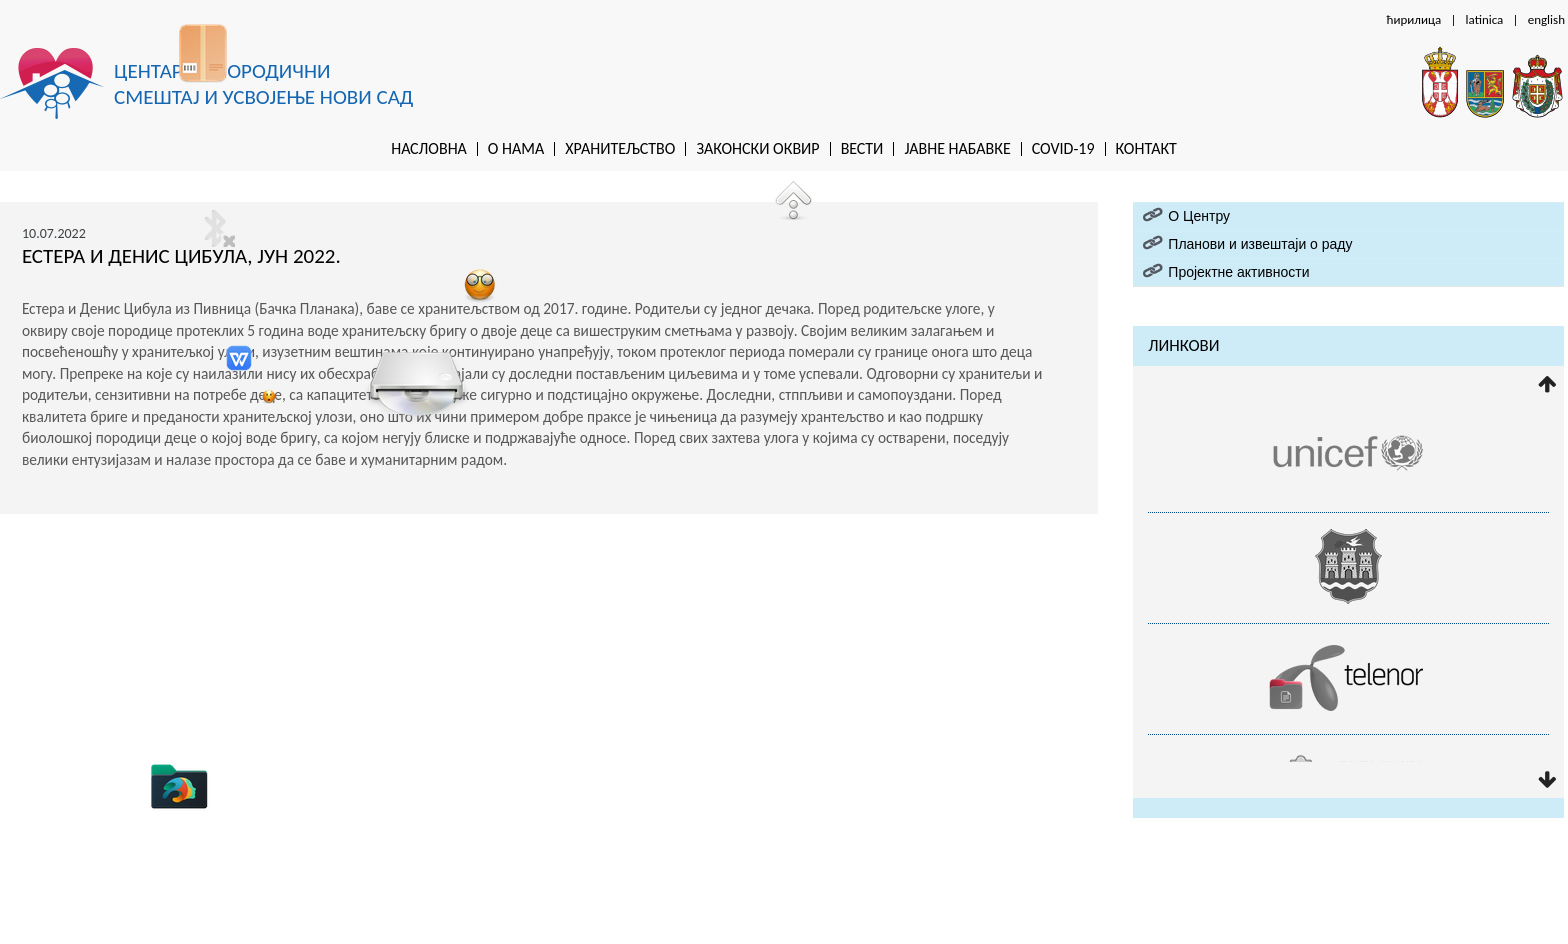  I want to click on open your documents folder, so click(1286, 694).